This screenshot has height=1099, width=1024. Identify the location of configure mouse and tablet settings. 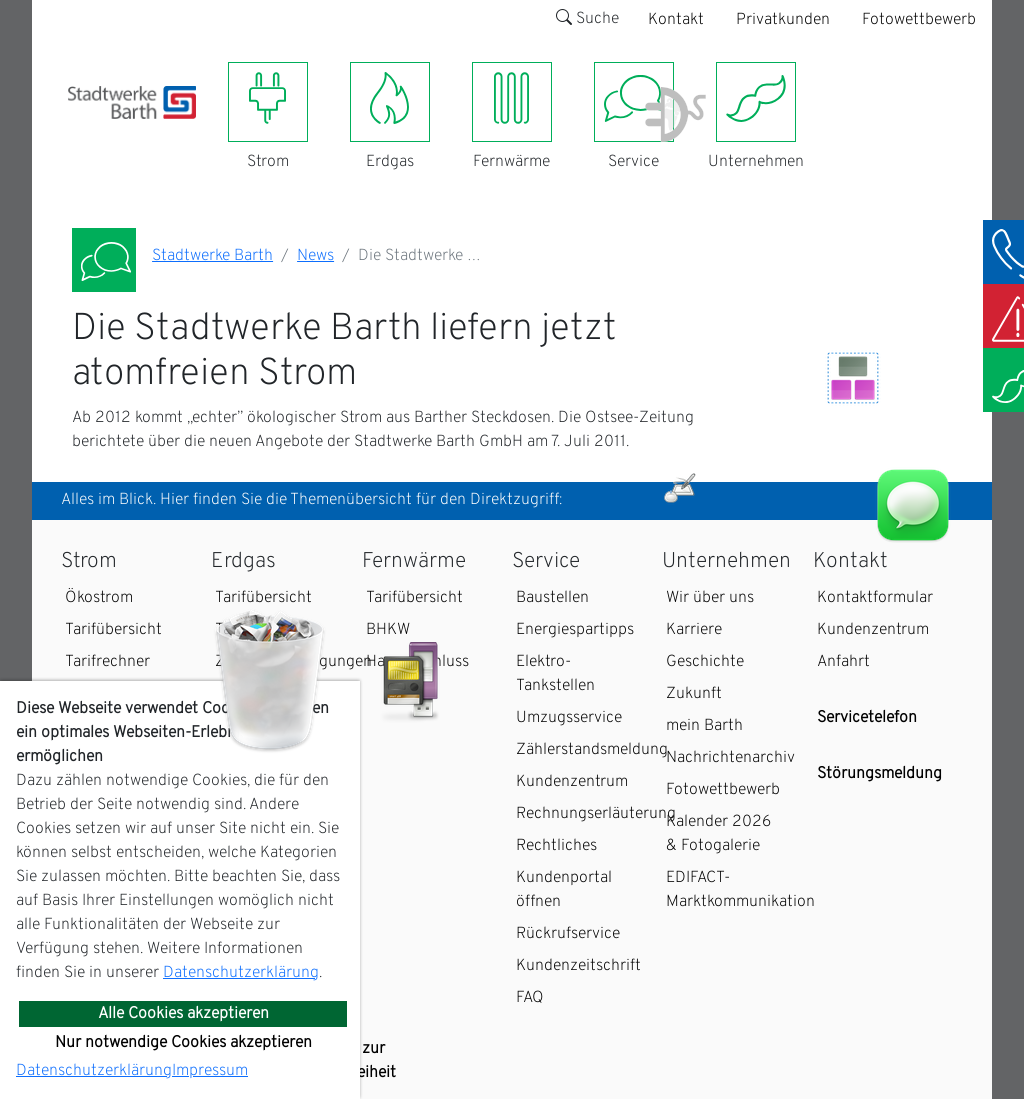
(679, 488).